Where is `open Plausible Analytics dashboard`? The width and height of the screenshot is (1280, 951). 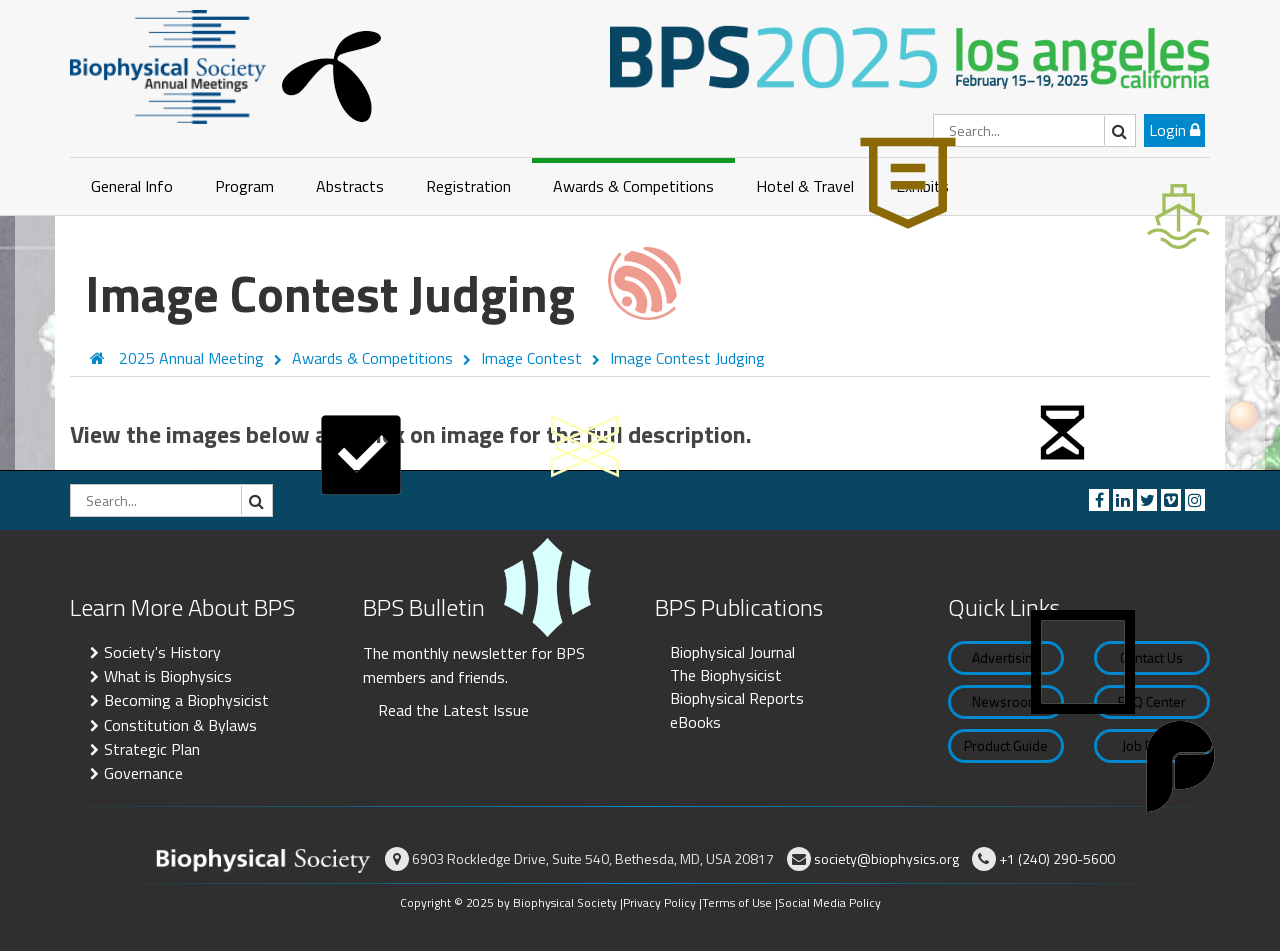
open Plausible Analytics dashboard is located at coordinates (1180, 766).